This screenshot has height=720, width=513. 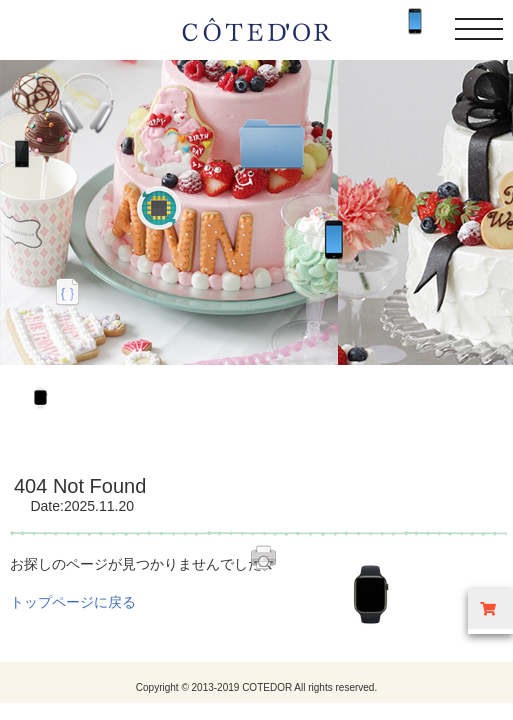 What do you see at coordinates (272, 146) in the screenshot?
I see `access notes or text annotations in the organizer` at bounding box center [272, 146].